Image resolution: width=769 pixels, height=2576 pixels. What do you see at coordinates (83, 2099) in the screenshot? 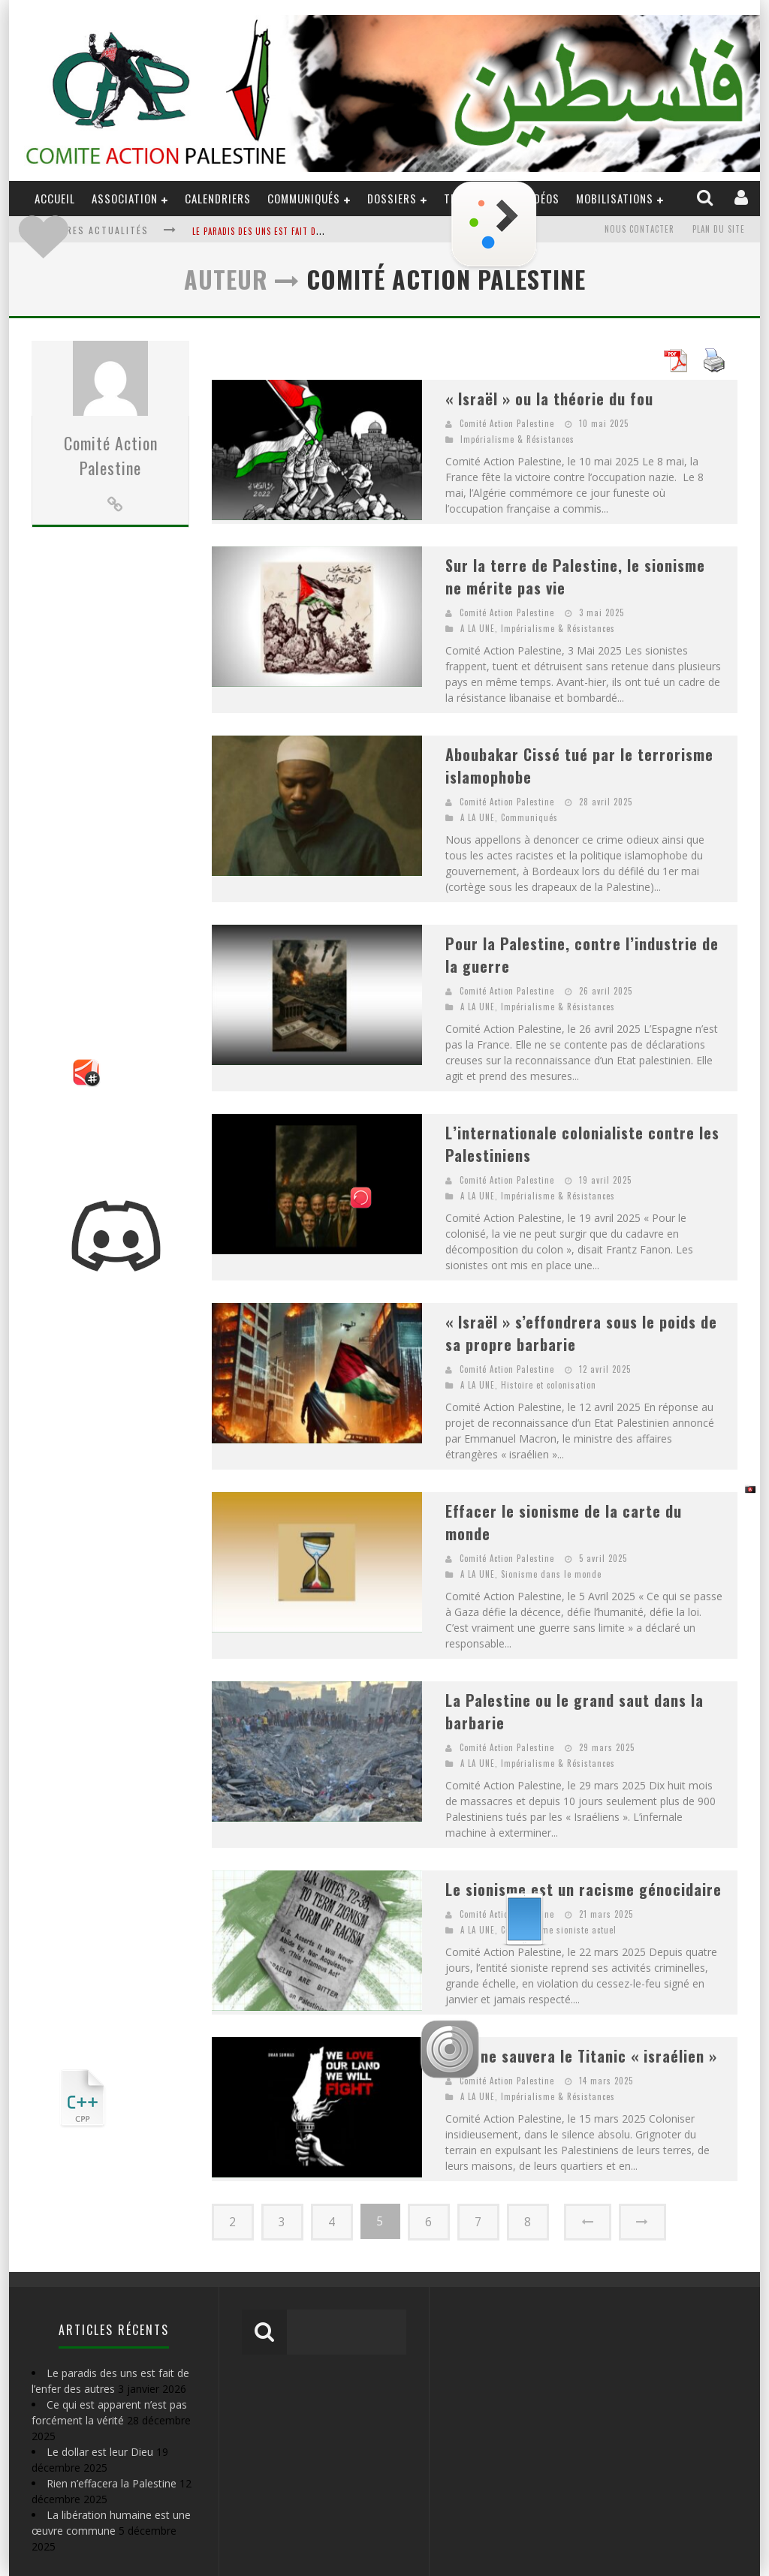
I see `a C++ source code file` at bounding box center [83, 2099].